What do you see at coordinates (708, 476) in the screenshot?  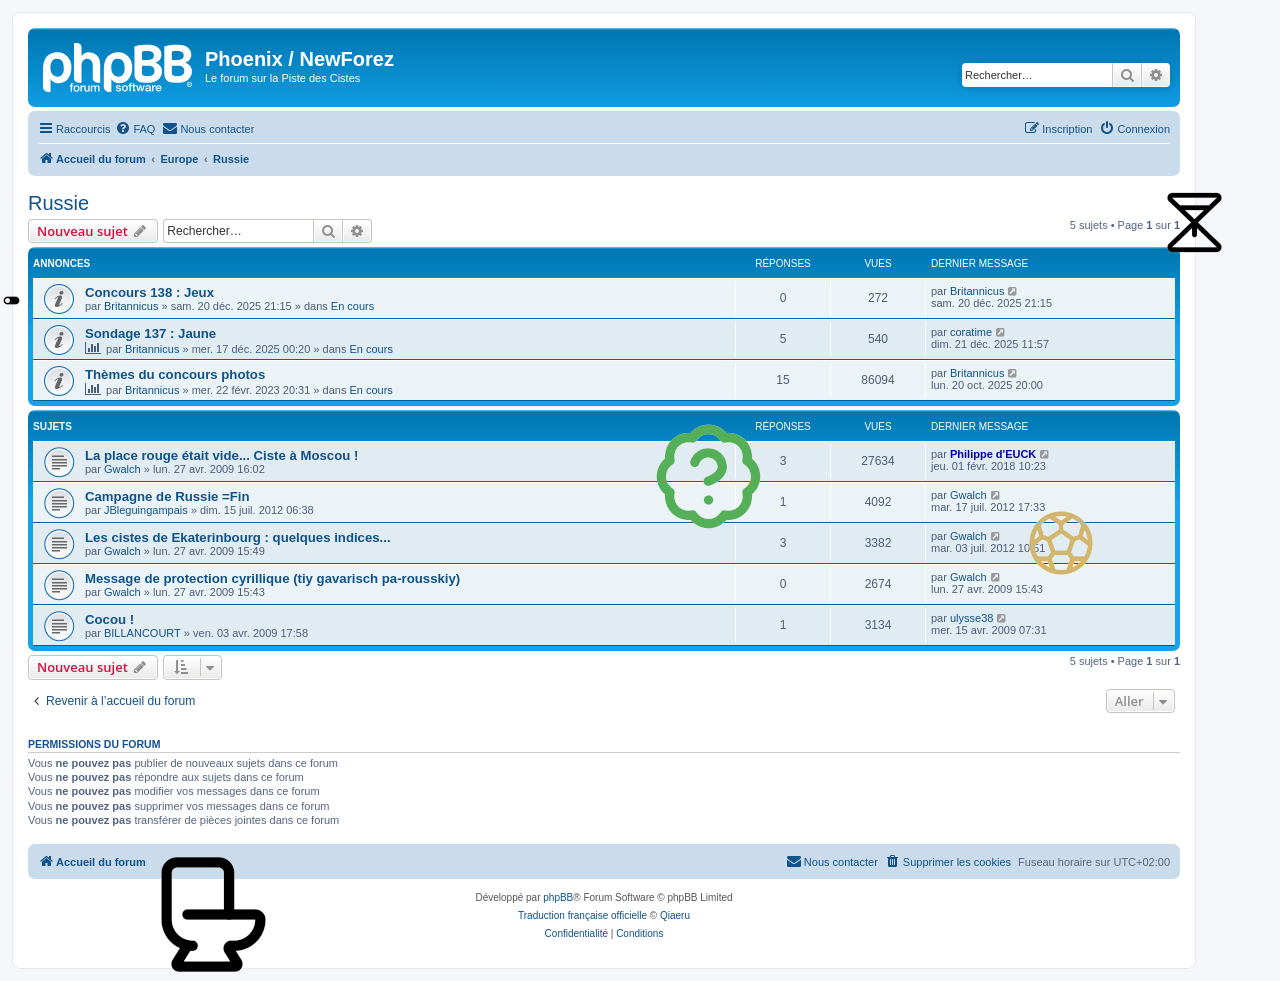 I see `access help or FAQ section` at bounding box center [708, 476].